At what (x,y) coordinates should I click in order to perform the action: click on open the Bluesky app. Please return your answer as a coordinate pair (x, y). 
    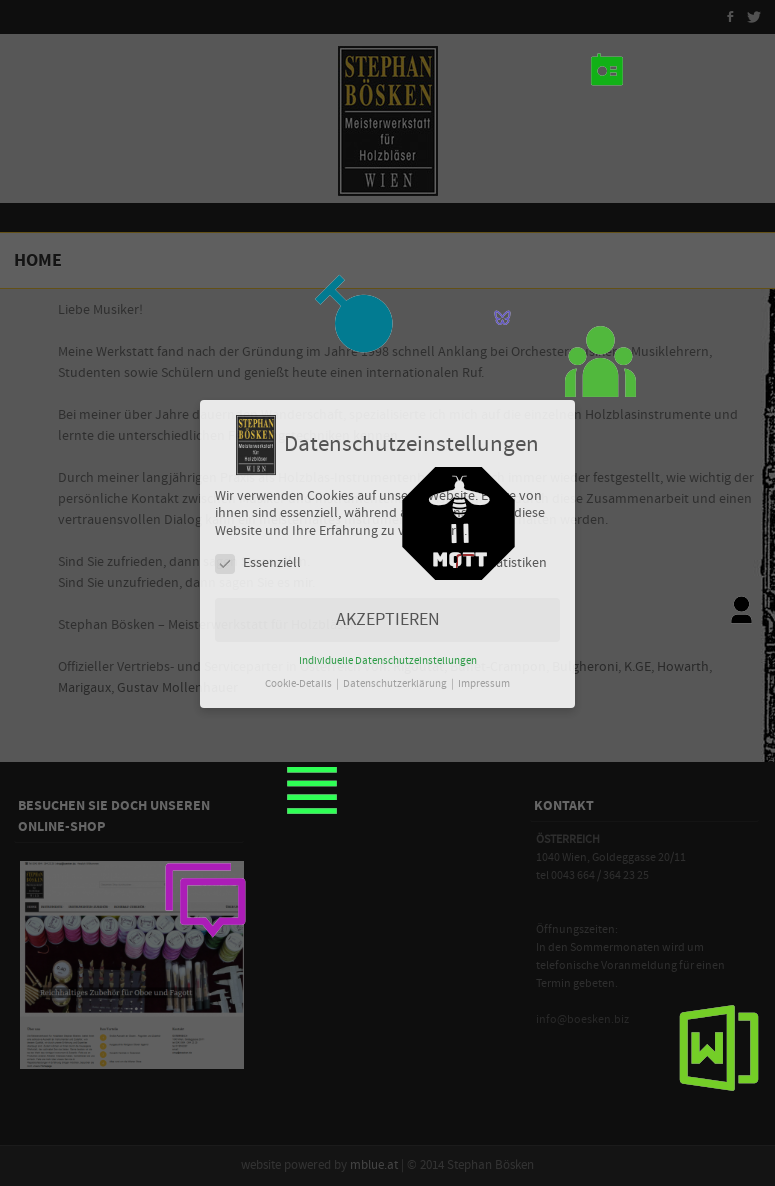
    Looking at the image, I should click on (502, 317).